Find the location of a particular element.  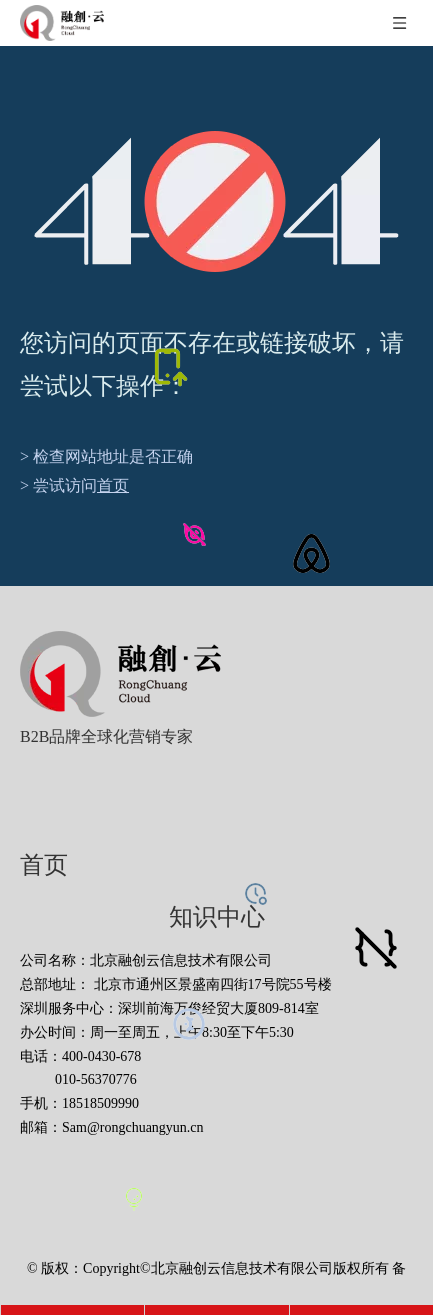

open the Airbnb app or website is located at coordinates (311, 553).